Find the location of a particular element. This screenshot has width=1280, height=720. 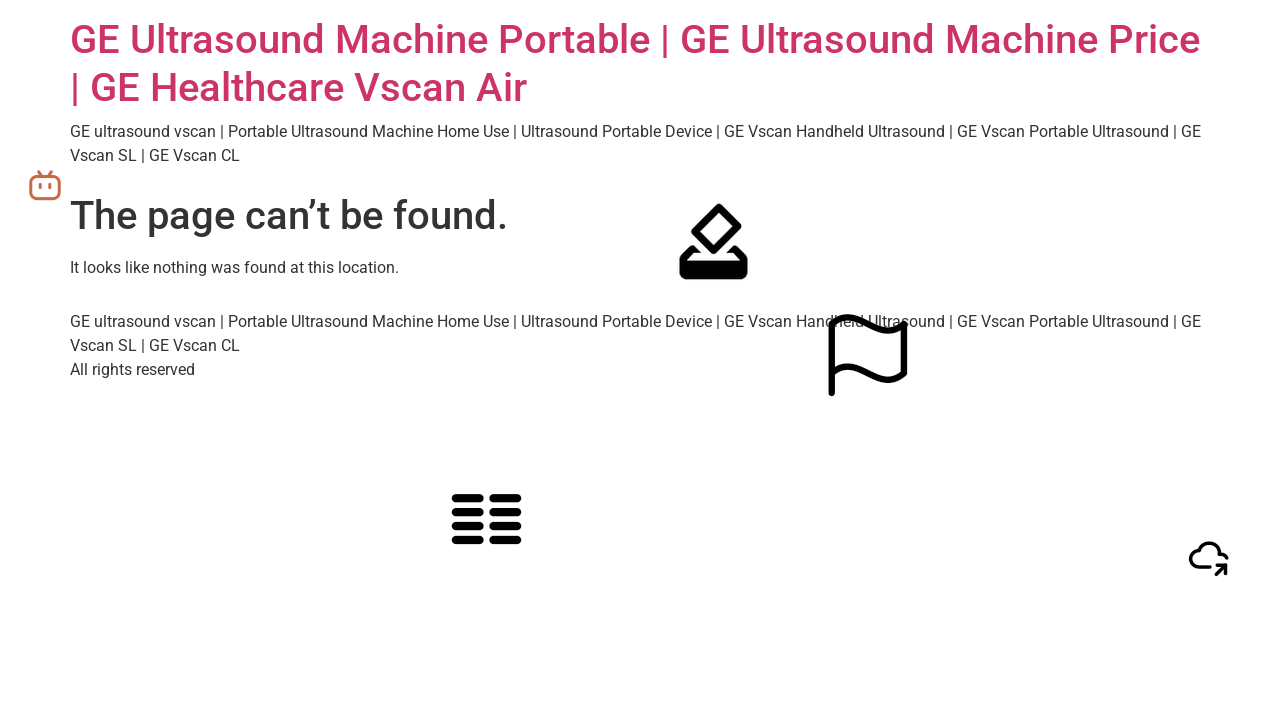

switch to multi-column text layout is located at coordinates (486, 520).